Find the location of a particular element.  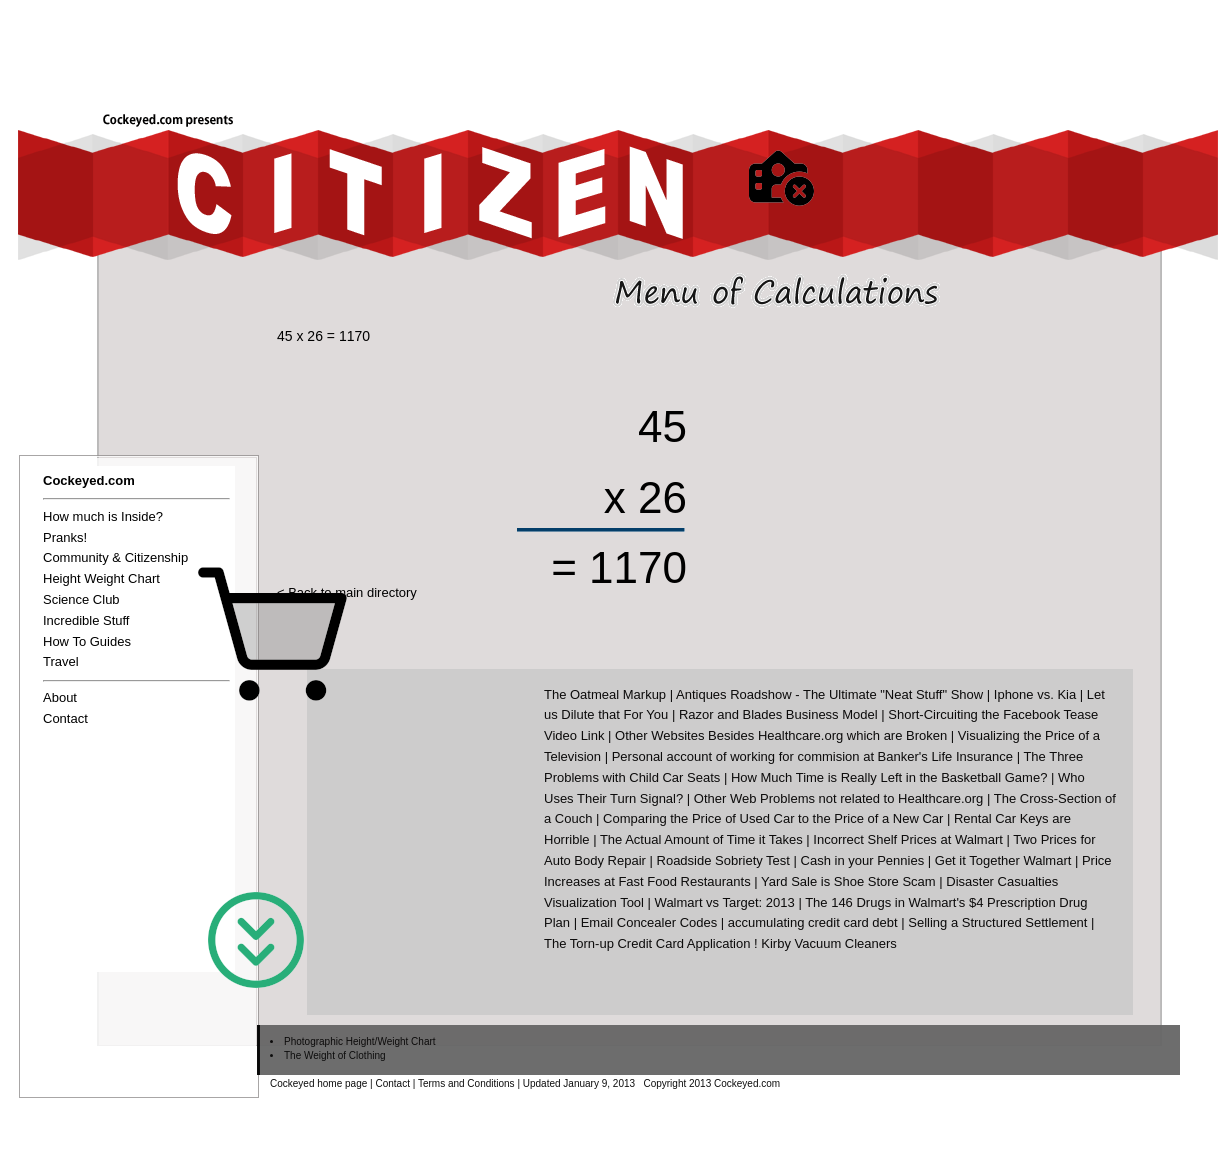

view your shopping cart is located at coordinates (275, 634).